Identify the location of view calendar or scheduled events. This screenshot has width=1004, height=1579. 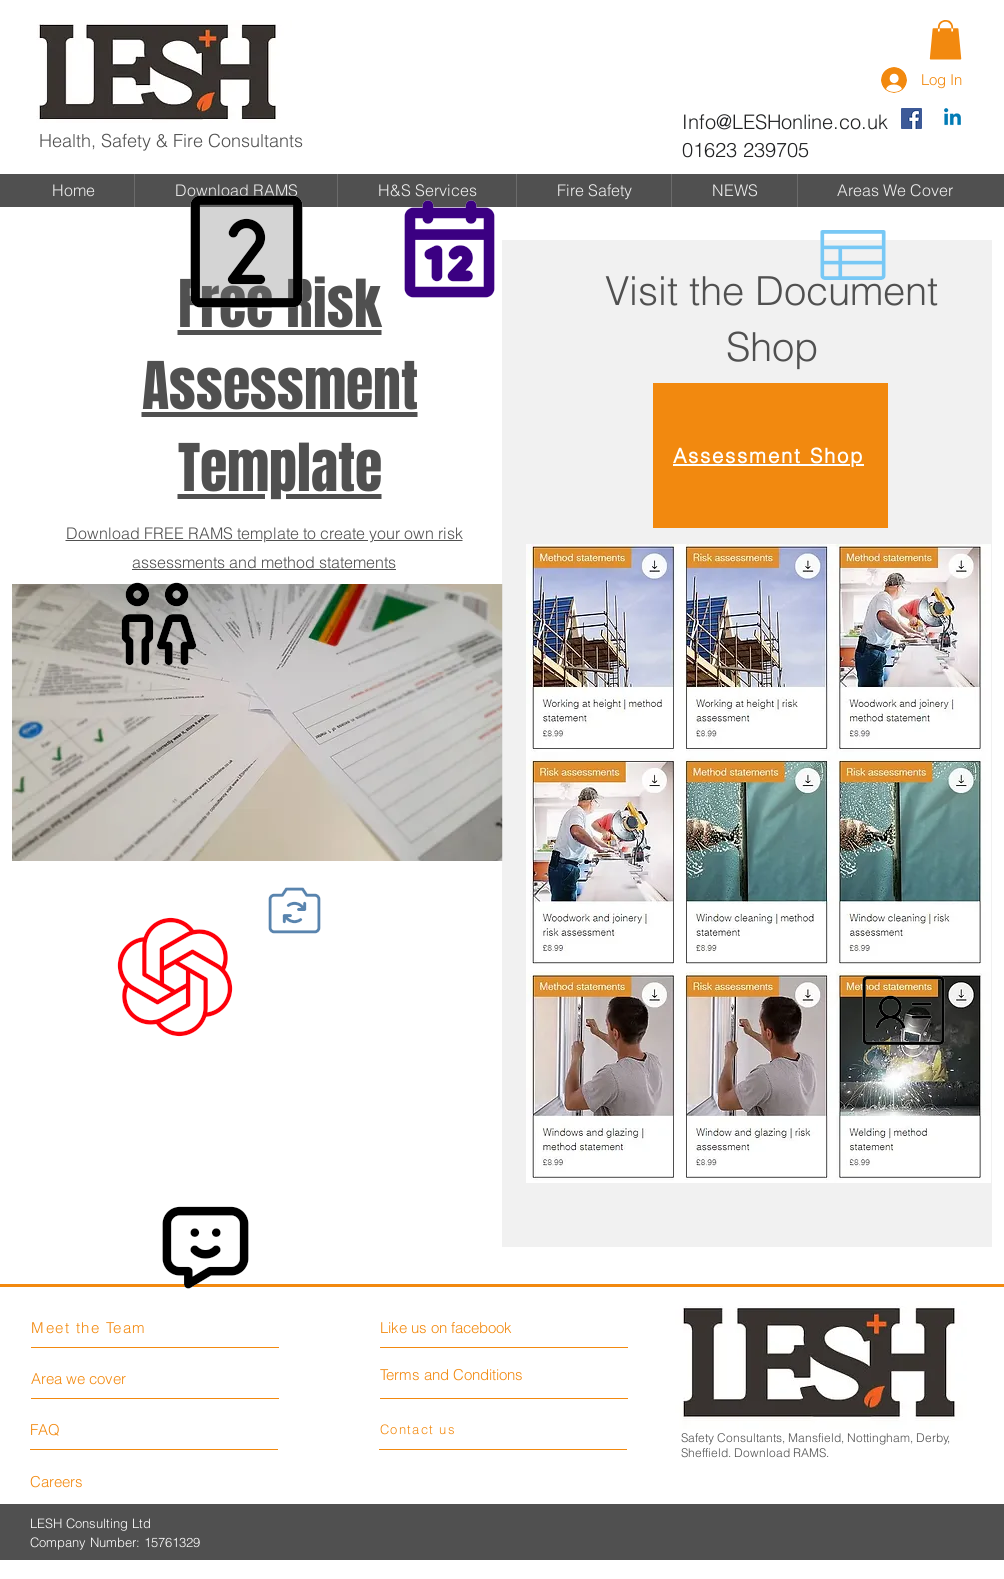
(449, 252).